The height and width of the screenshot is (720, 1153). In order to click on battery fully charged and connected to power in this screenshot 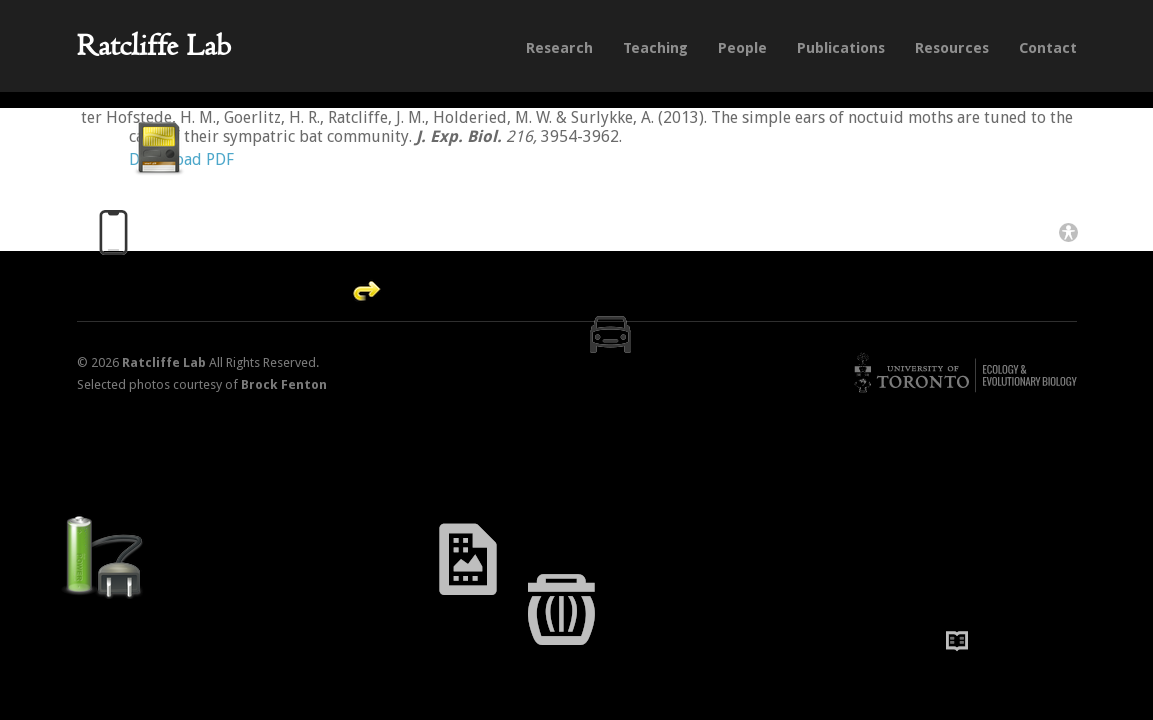, I will do `click(100, 555)`.